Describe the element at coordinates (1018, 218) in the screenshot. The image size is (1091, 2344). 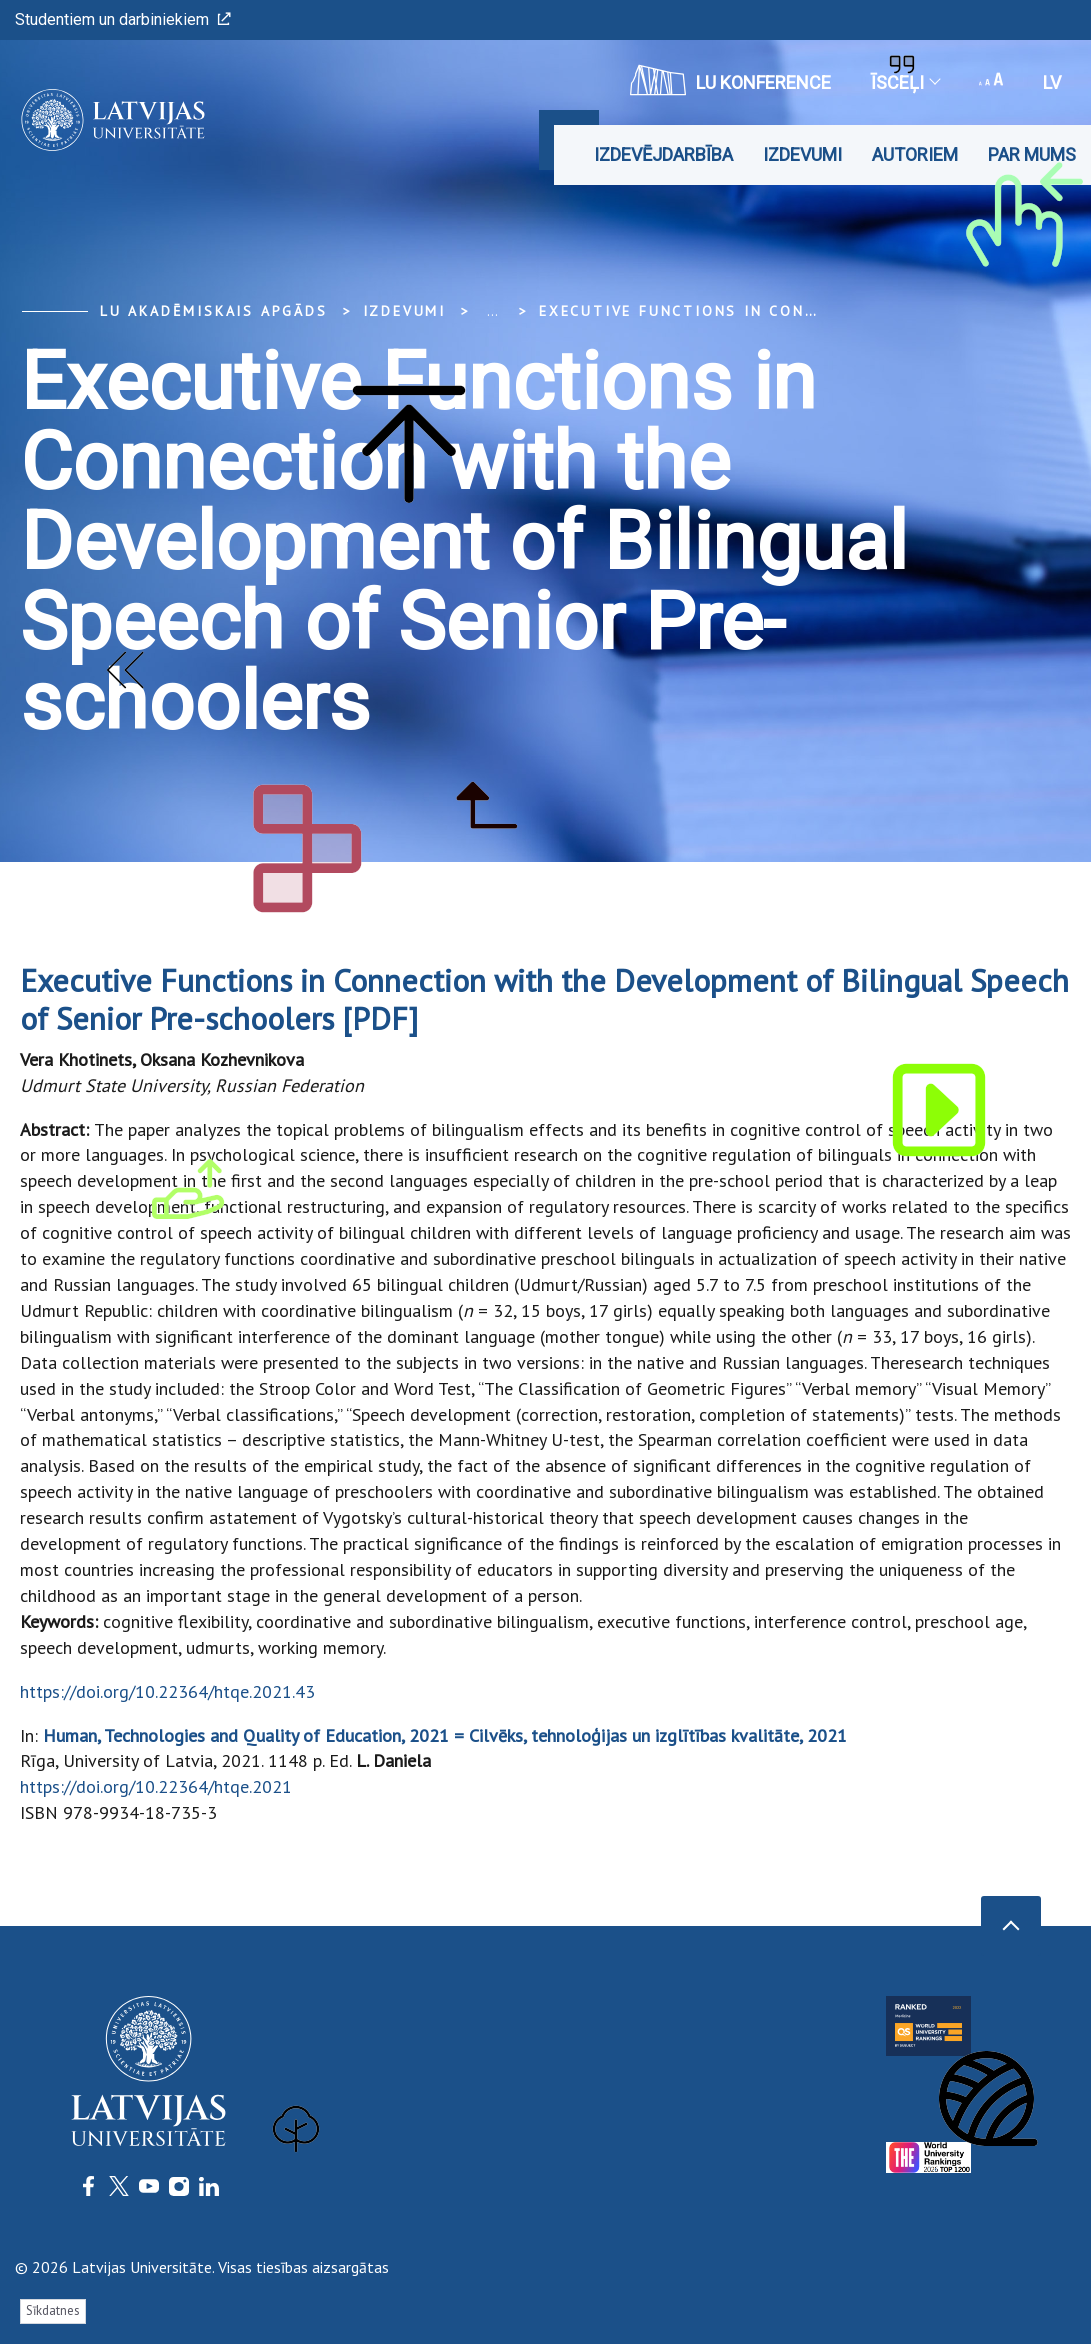
I see `swipe left to navigate or dismiss` at that location.